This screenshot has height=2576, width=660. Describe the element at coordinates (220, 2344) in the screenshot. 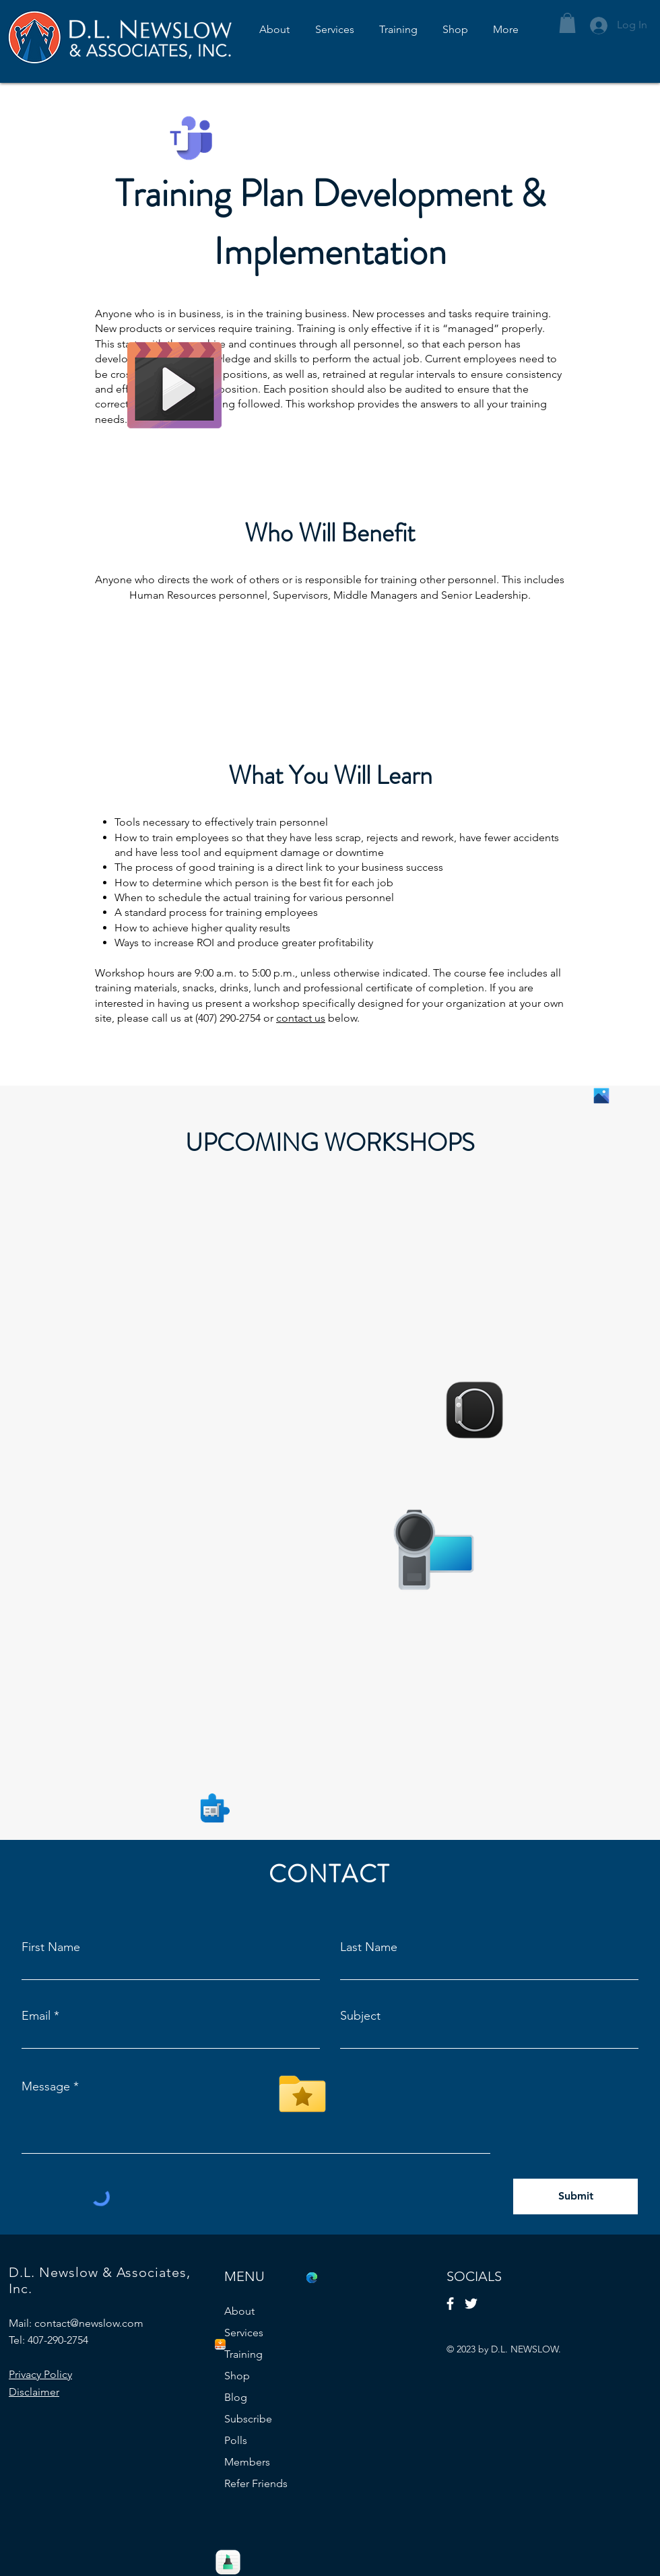

I see `open ubiquity installer application` at that location.